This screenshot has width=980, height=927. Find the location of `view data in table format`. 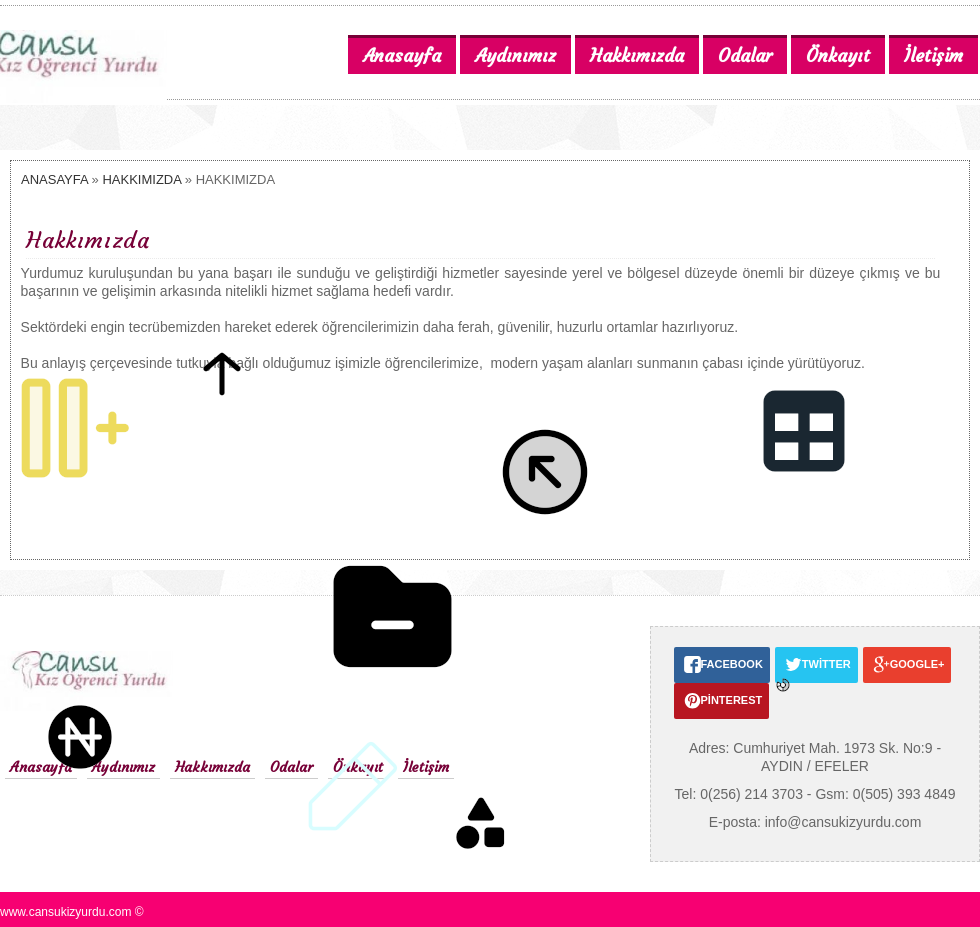

view data in table format is located at coordinates (804, 431).